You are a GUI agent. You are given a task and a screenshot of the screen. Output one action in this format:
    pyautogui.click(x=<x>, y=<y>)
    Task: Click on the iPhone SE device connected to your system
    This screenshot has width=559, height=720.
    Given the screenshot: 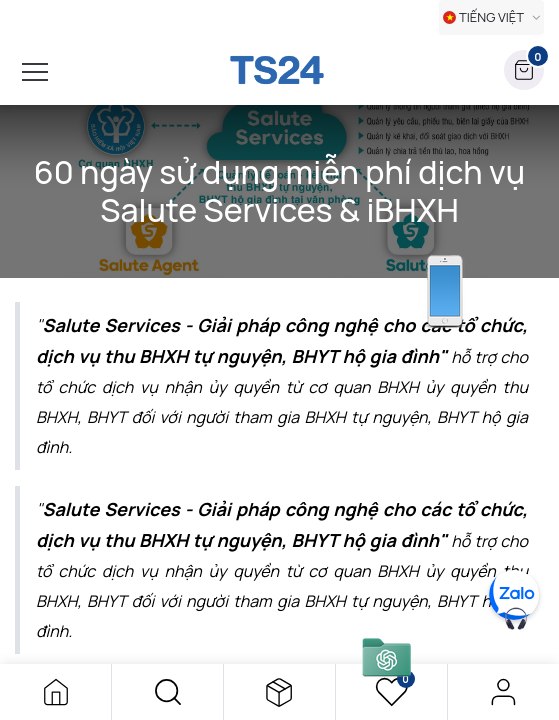 What is the action you would take?
    pyautogui.click(x=445, y=292)
    